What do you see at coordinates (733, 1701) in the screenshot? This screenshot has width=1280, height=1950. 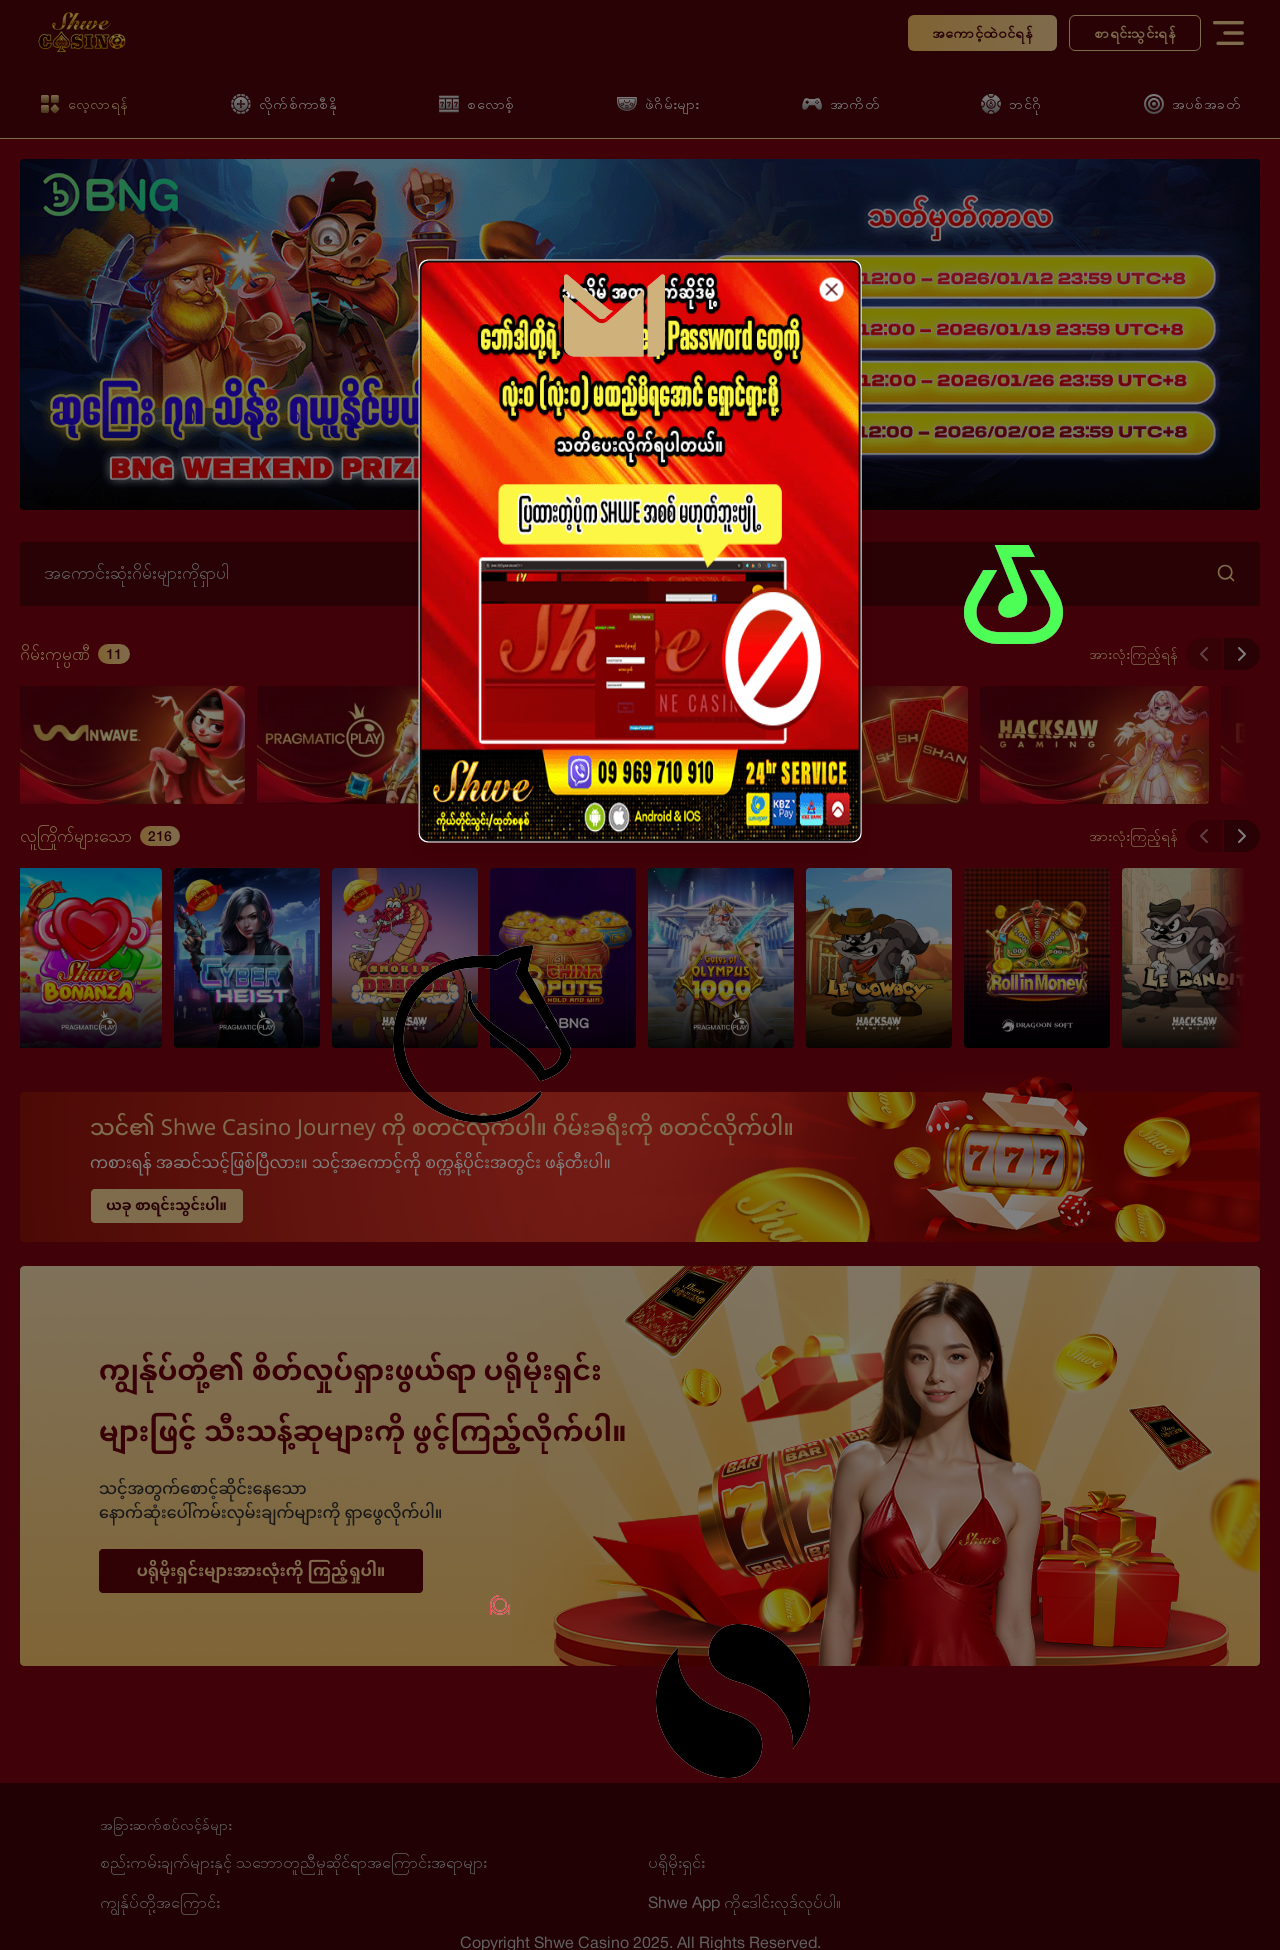 I see `open simplenote app` at bounding box center [733, 1701].